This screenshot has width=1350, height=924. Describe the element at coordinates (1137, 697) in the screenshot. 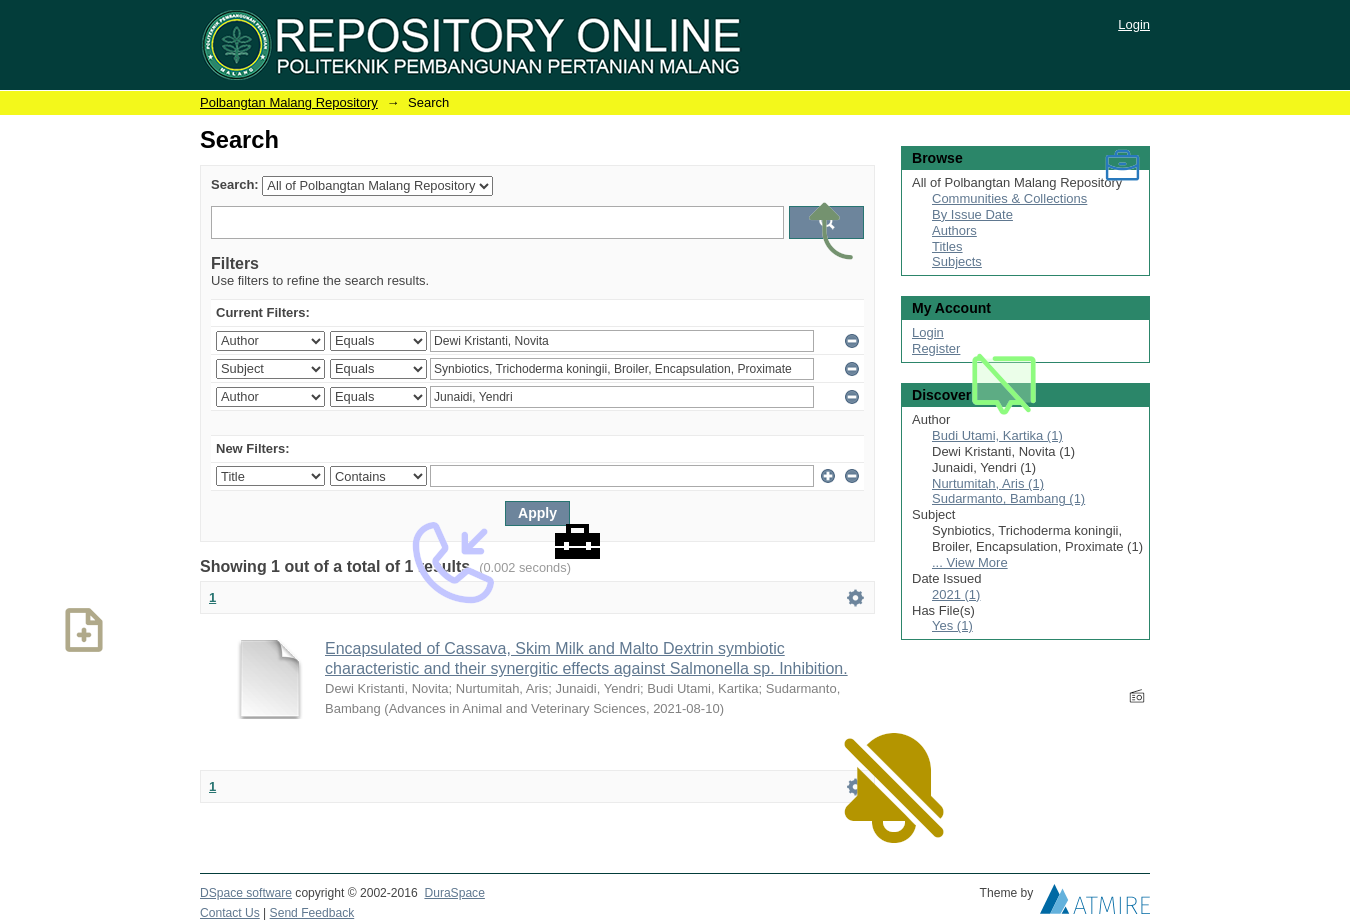

I see `open radio or audio streaming` at that location.